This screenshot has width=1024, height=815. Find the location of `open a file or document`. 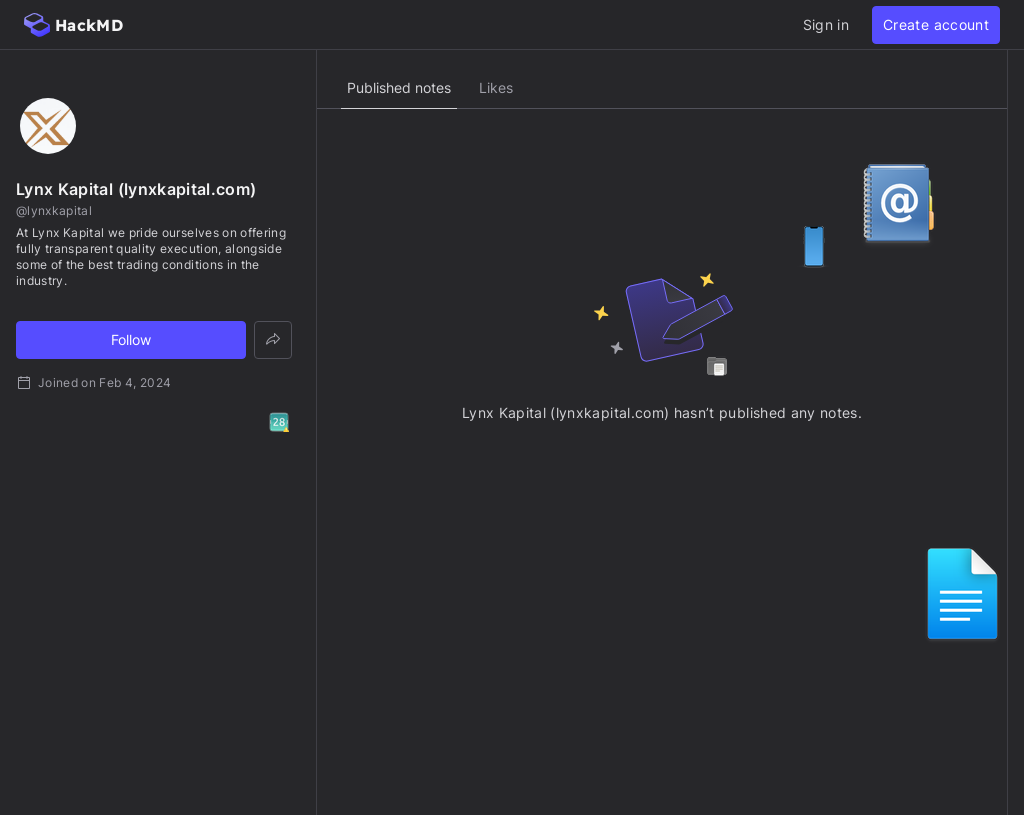

open a file or document is located at coordinates (717, 366).